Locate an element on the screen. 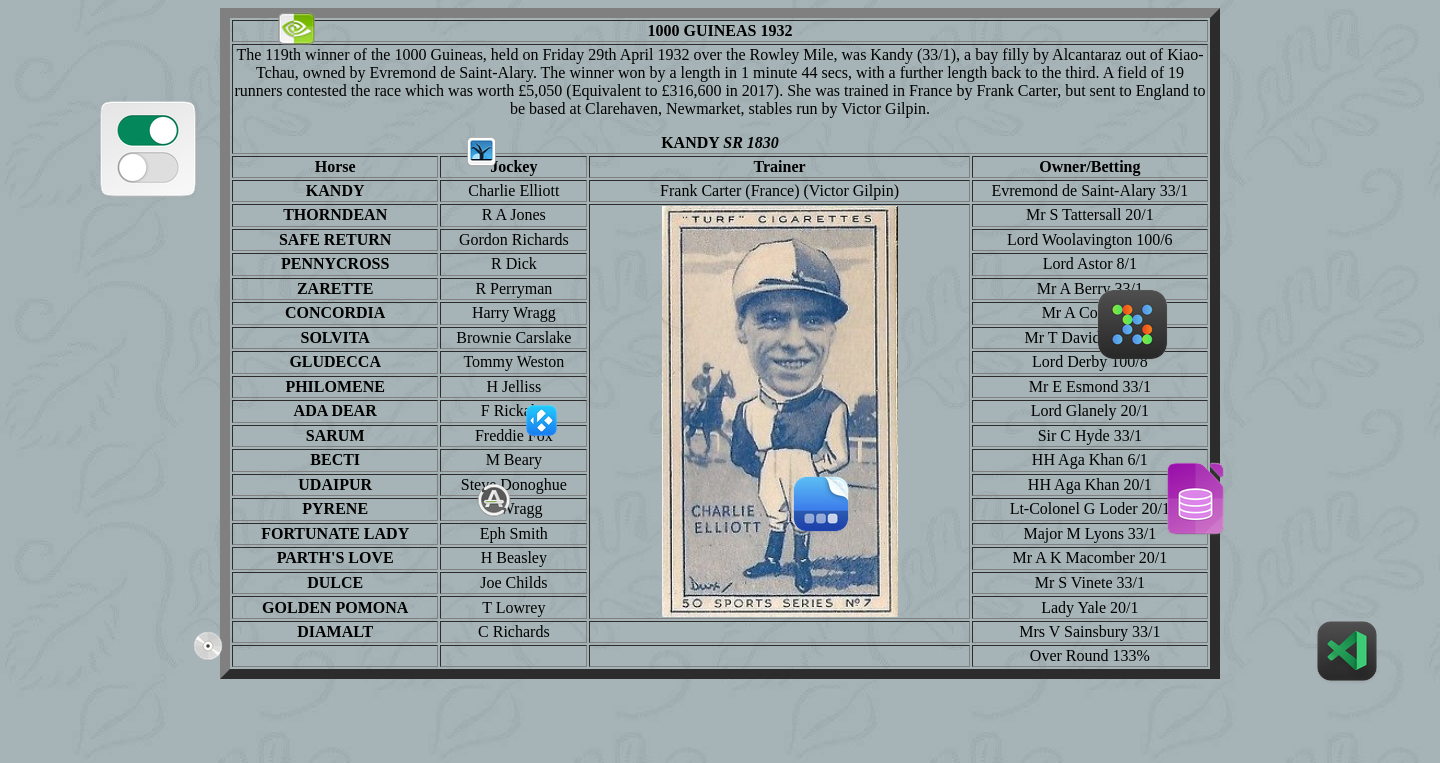  open NVIDIA graphics card settings is located at coordinates (296, 28).